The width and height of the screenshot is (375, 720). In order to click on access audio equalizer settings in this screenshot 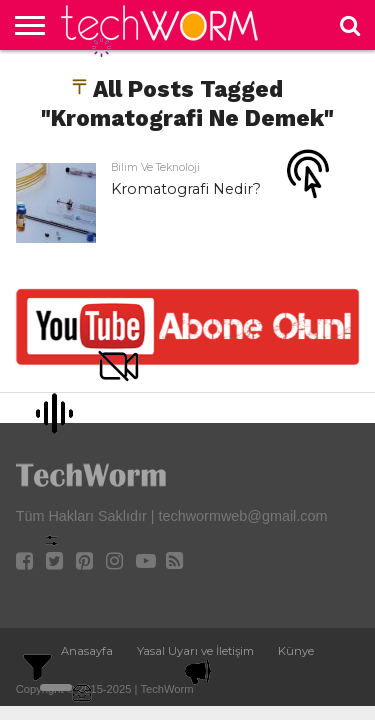, I will do `click(54, 413)`.